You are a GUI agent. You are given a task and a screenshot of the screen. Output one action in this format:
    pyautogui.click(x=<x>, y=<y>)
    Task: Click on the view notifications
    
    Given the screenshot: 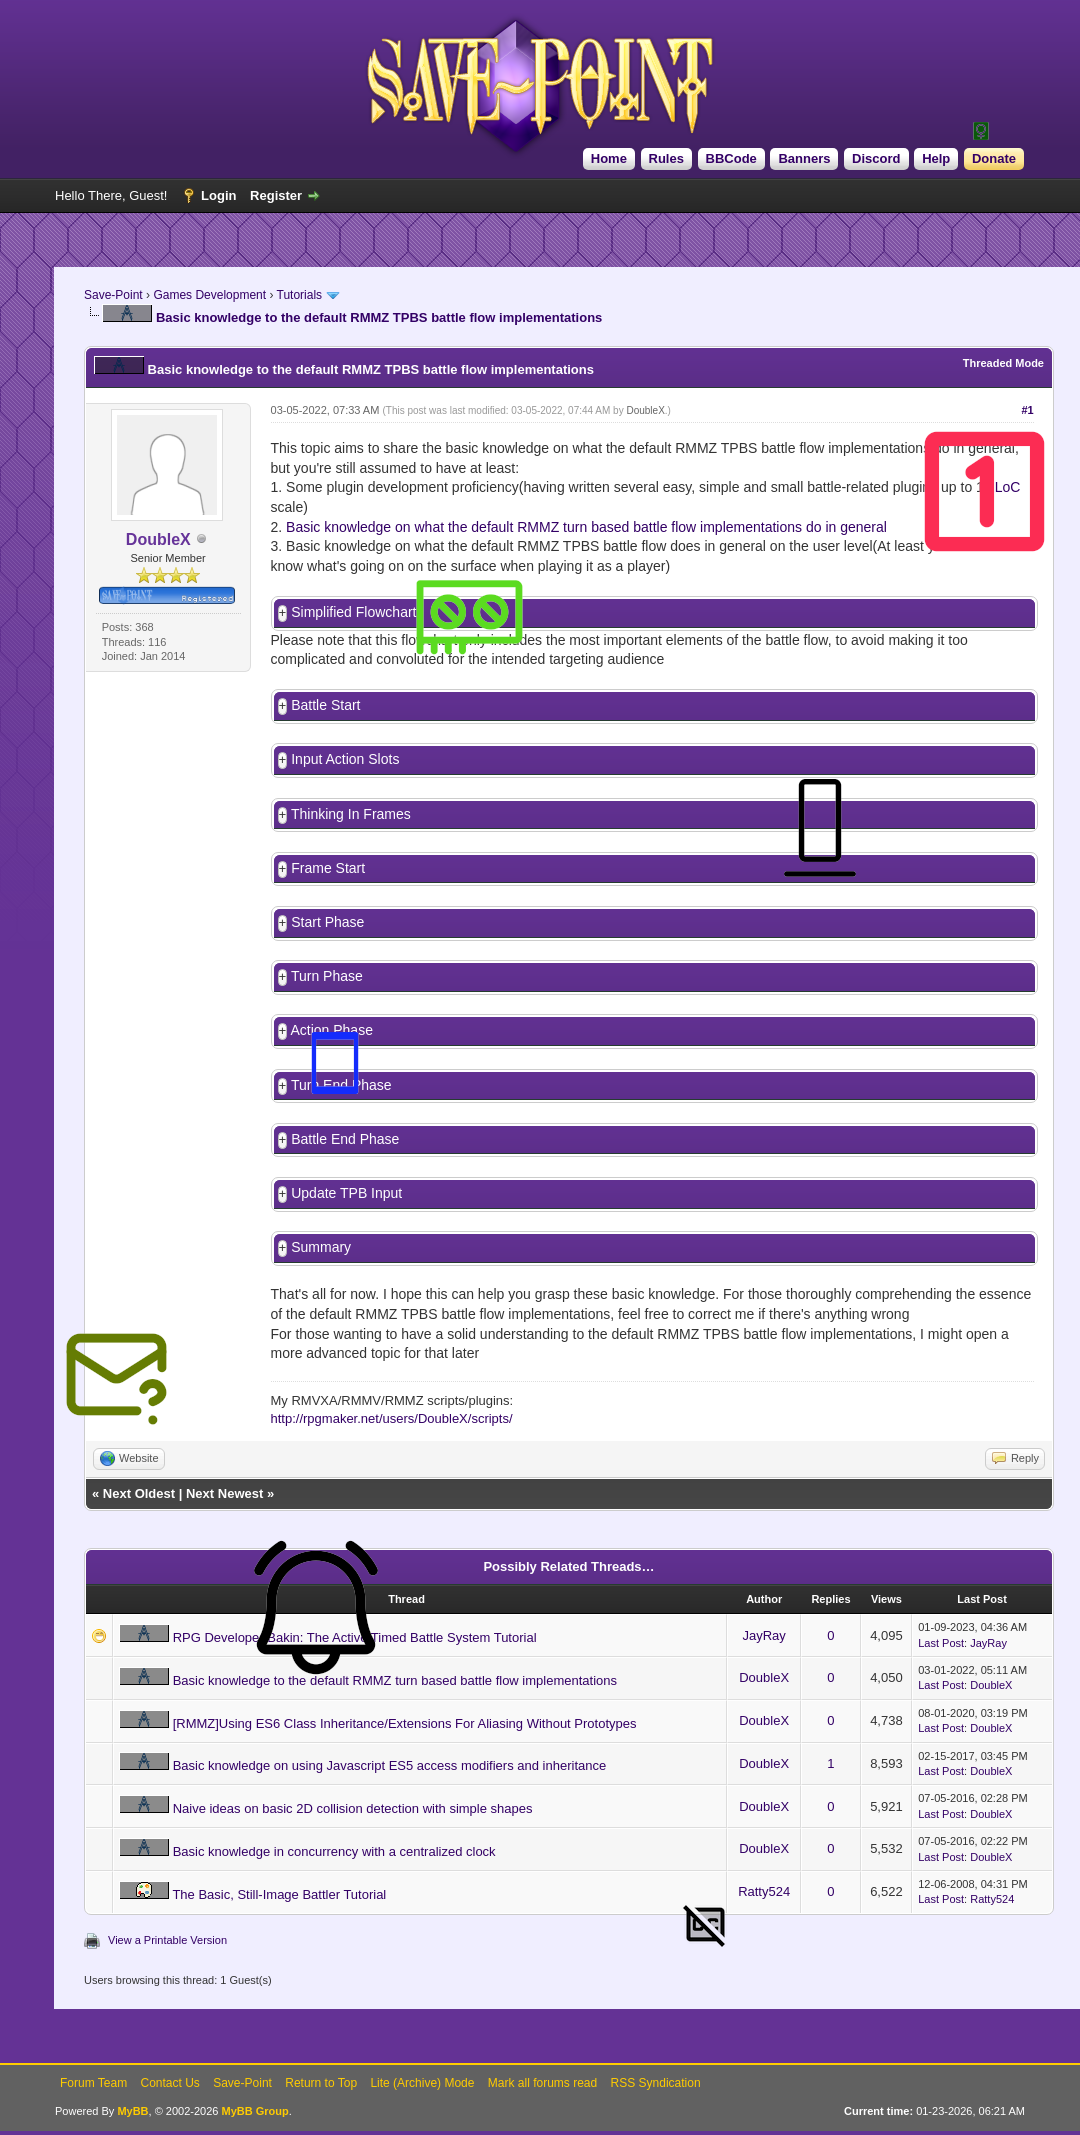 What is the action you would take?
    pyautogui.click(x=316, y=1610)
    